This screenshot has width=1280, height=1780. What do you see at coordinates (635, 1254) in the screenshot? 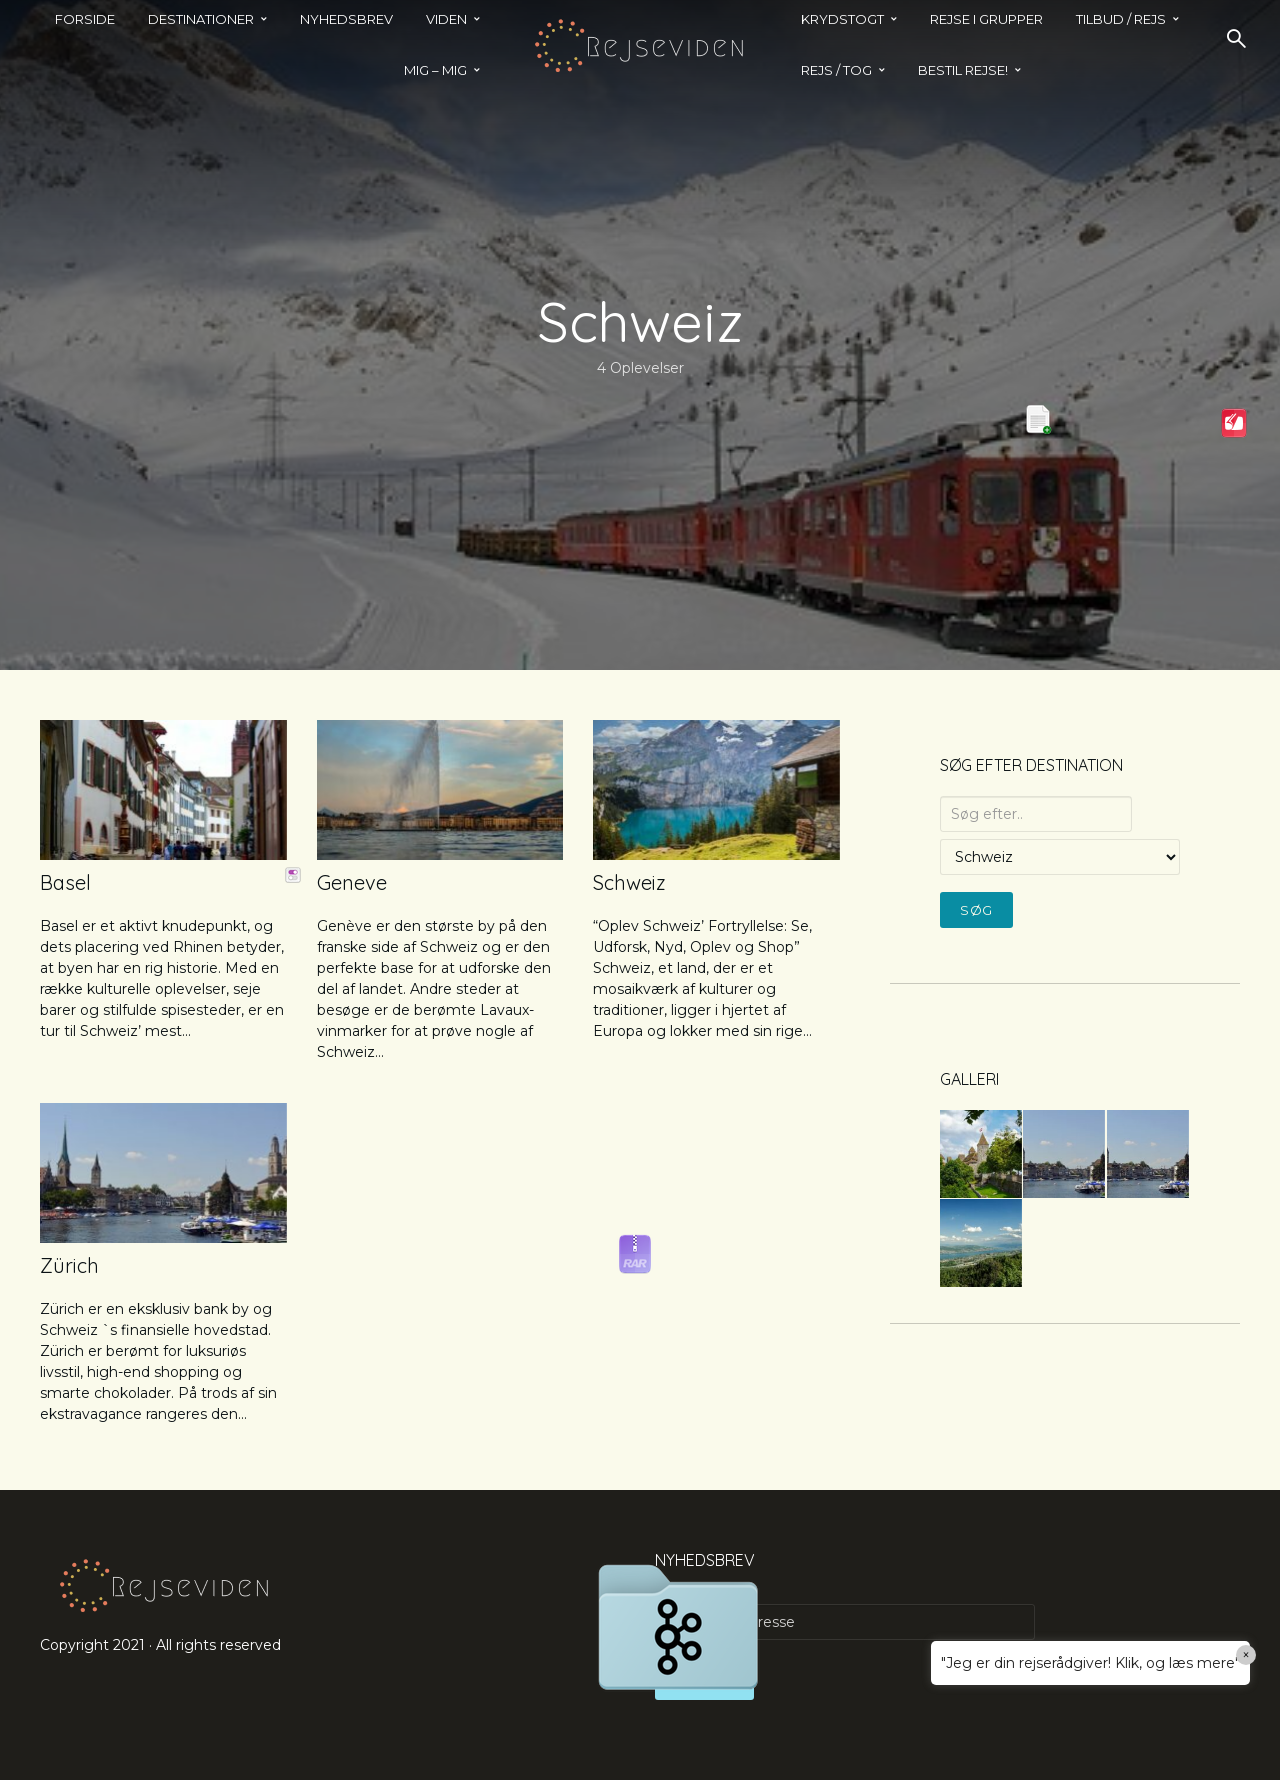
I see `a compressed RAR archive file` at bounding box center [635, 1254].